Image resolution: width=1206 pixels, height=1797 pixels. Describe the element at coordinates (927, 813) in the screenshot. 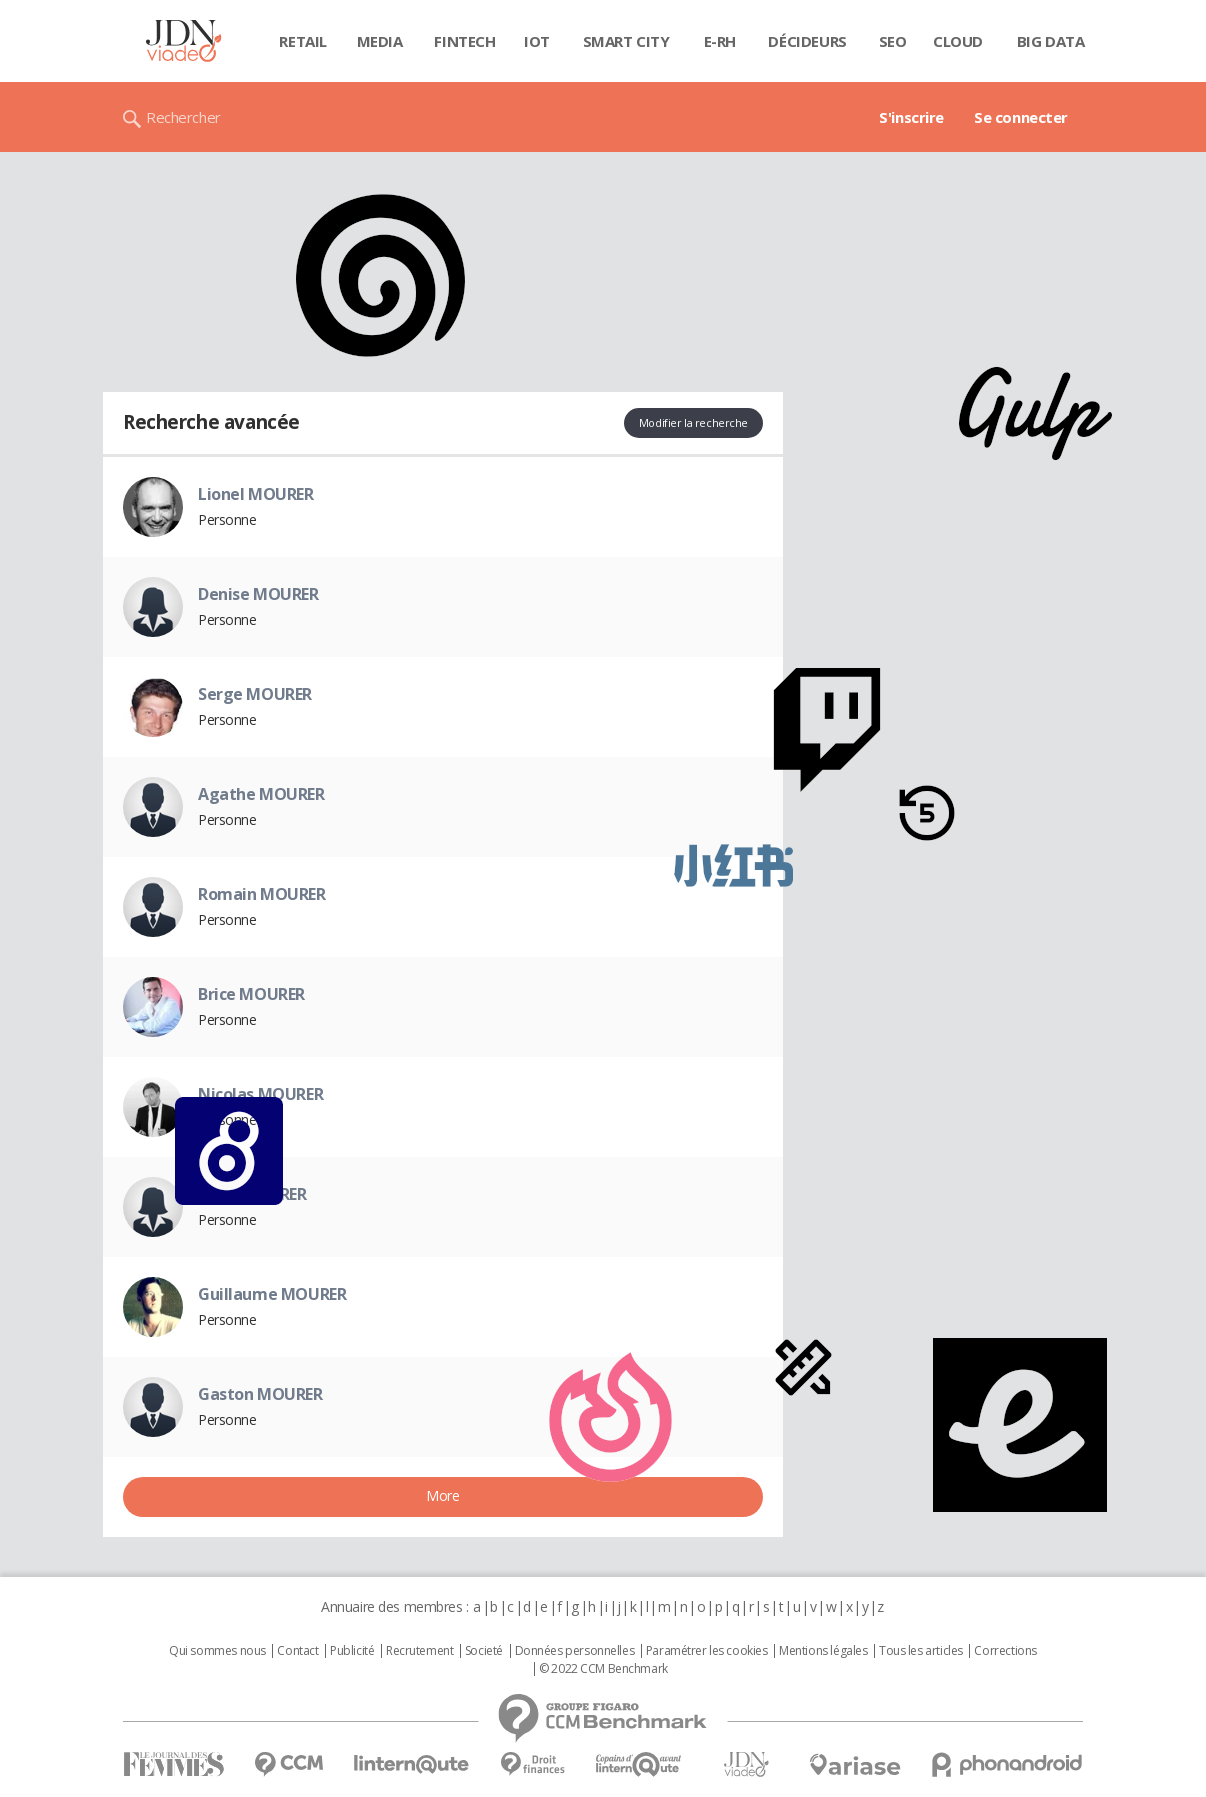

I see `skip back 5 seconds in media playback` at that location.